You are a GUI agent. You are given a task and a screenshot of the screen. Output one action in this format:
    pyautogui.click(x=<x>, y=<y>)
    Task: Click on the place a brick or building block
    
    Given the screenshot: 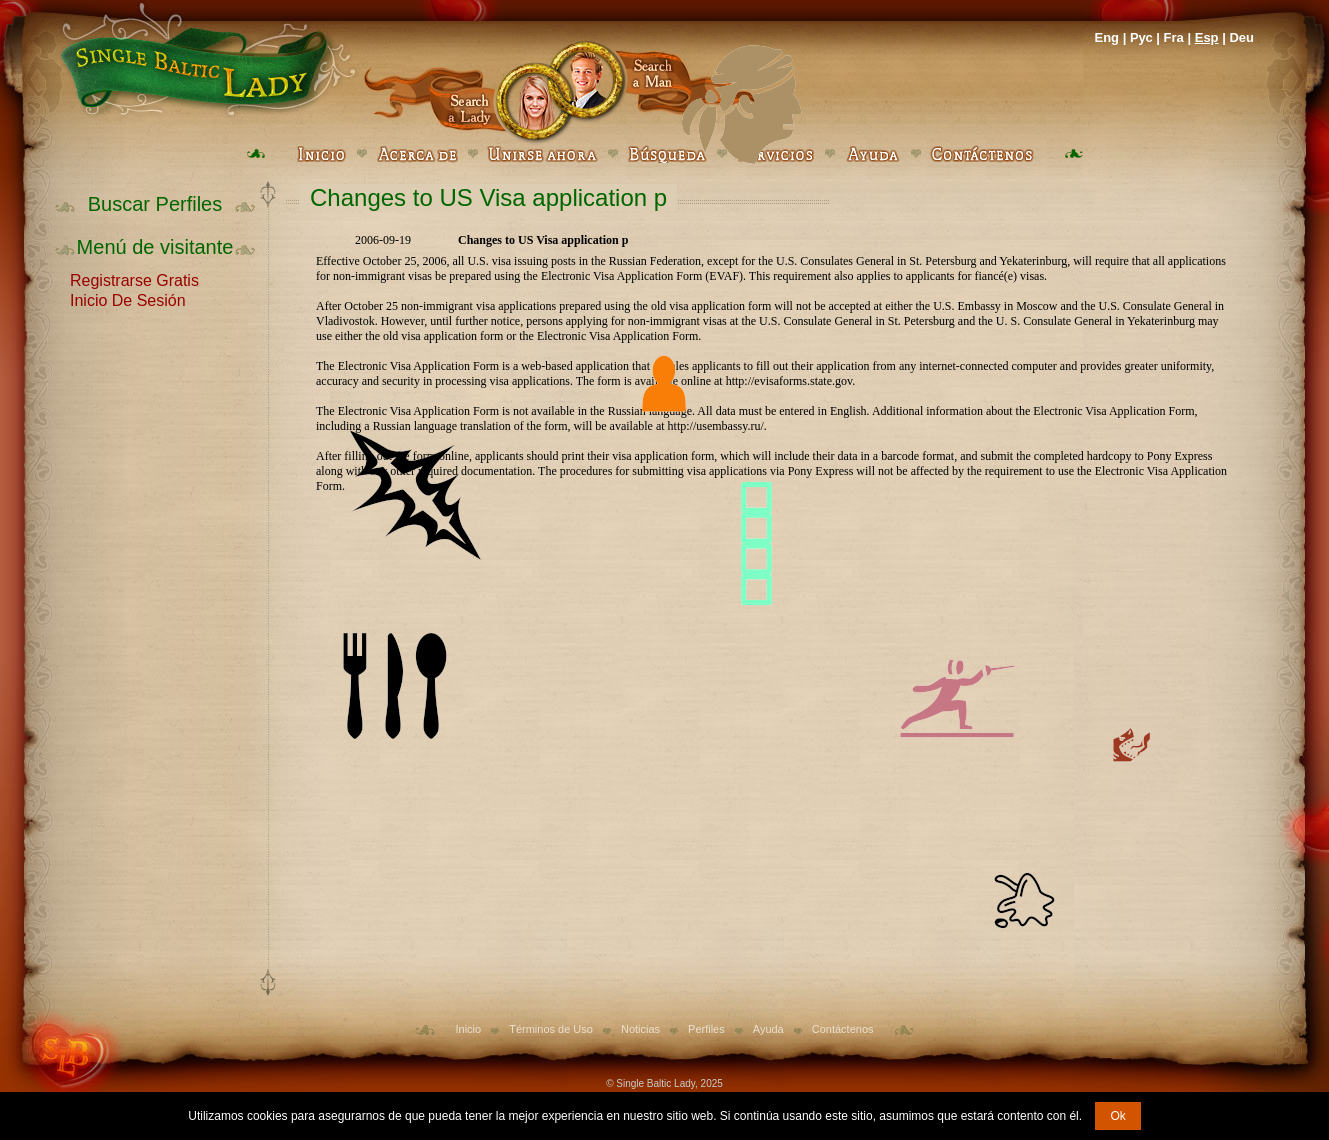 What is the action you would take?
    pyautogui.click(x=756, y=543)
    